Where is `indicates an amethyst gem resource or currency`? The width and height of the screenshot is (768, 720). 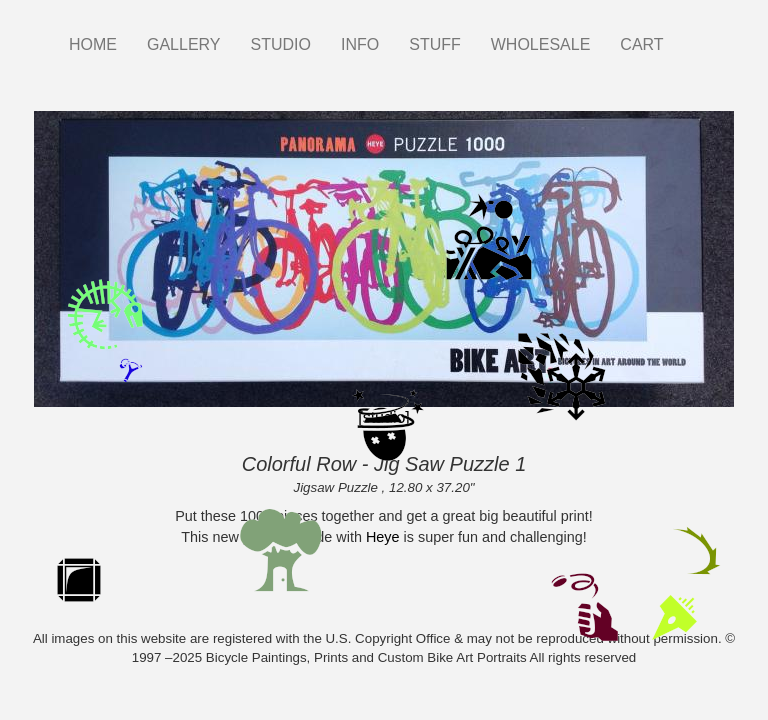 indicates an amethyst gem resource or currency is located at coordinates (79, 580).